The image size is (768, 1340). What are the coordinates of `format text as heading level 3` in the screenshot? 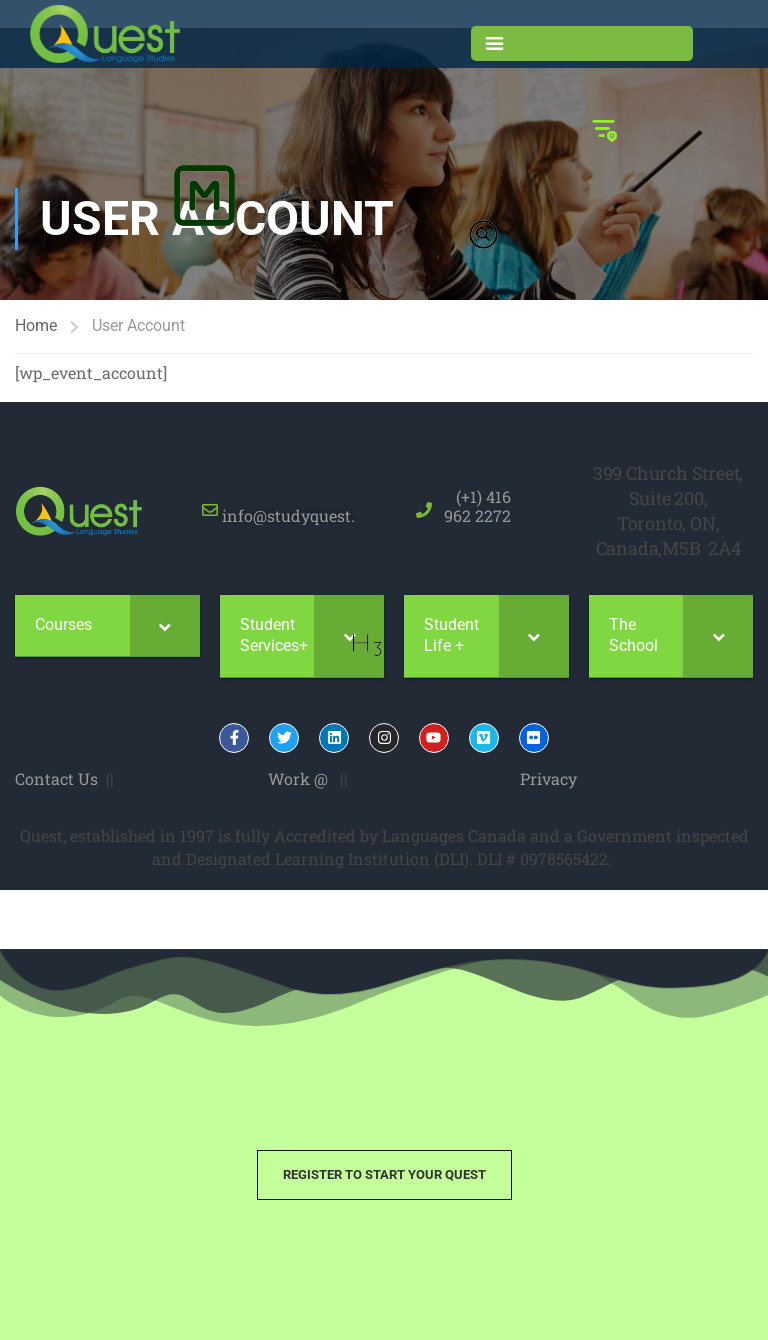 It's located at (365, 644).